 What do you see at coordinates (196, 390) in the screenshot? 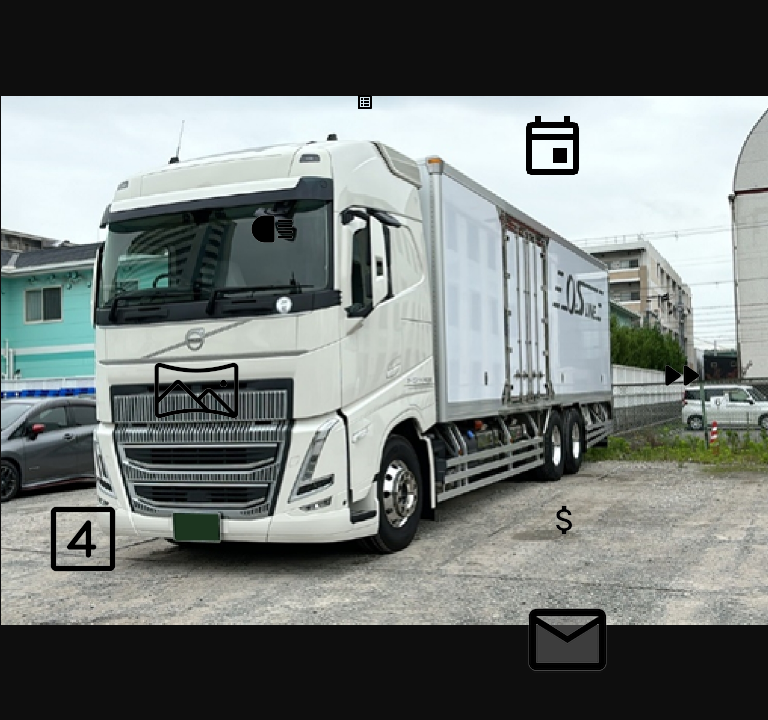
I see `view panorama or wide-angle photos` at bounding box center [196, 390].